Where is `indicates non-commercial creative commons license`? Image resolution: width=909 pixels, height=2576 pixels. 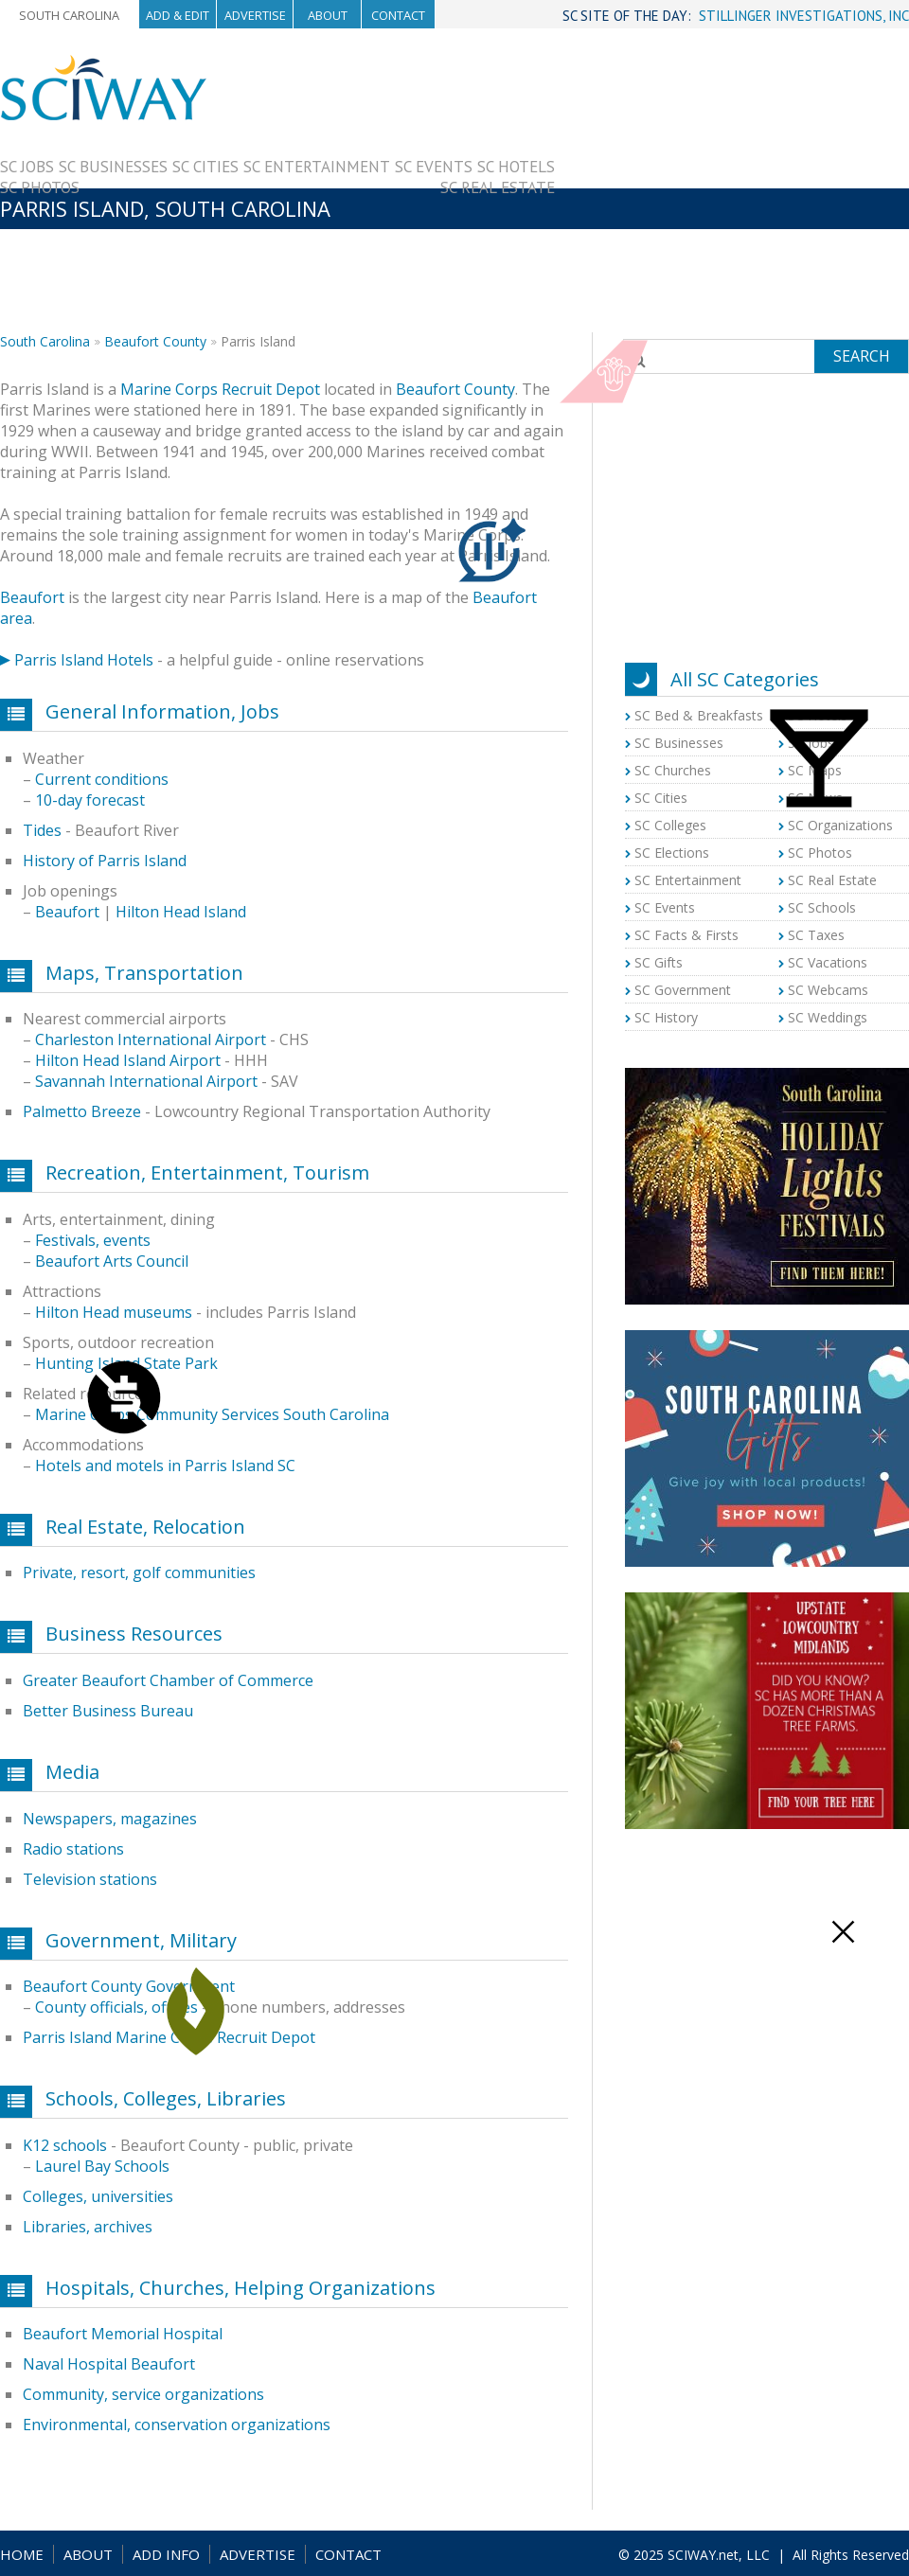 indicates non-commercial creative commons license is located at coordinates (124, 1397).